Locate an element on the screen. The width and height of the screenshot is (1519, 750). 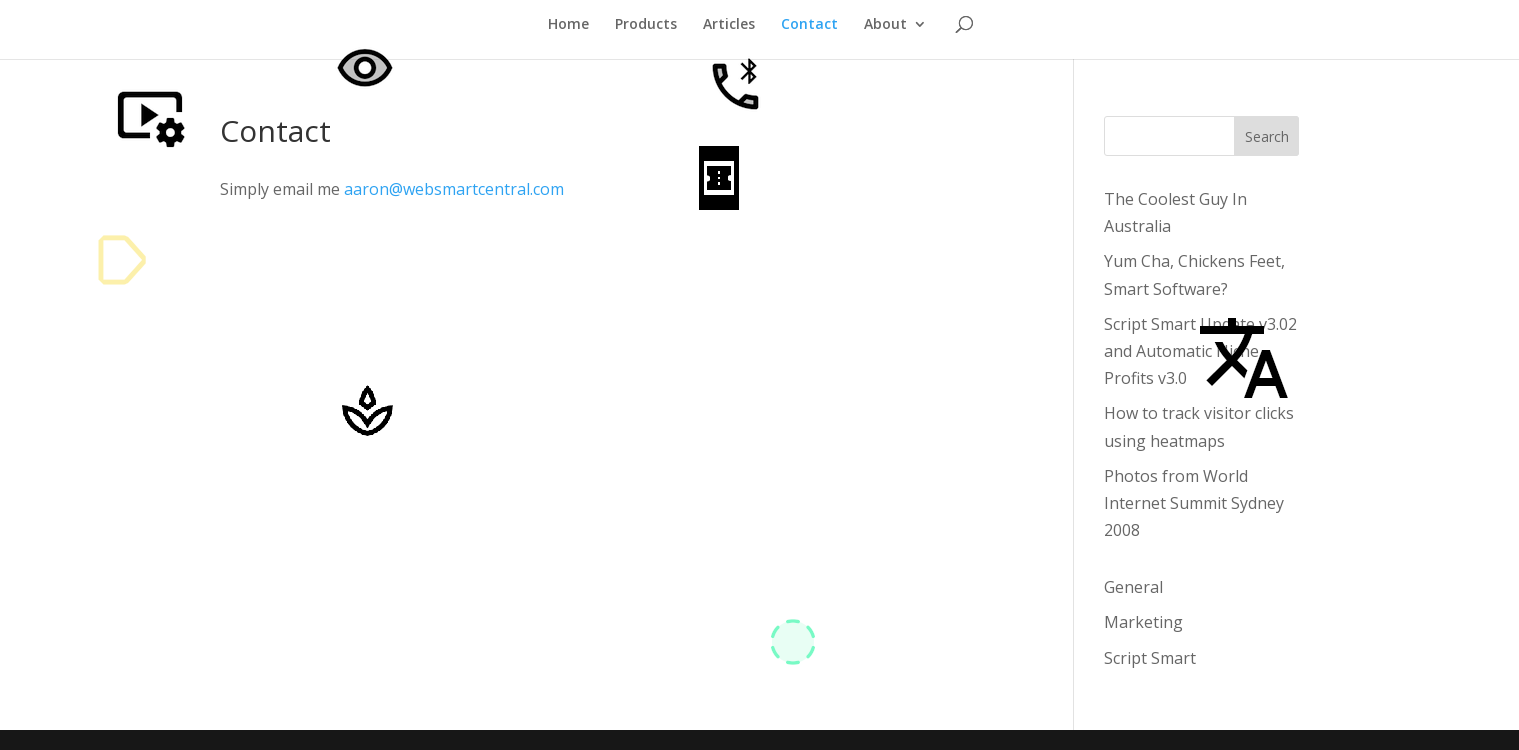
phone call connected via bluetooth speaker is located at coordinates (735, 86).